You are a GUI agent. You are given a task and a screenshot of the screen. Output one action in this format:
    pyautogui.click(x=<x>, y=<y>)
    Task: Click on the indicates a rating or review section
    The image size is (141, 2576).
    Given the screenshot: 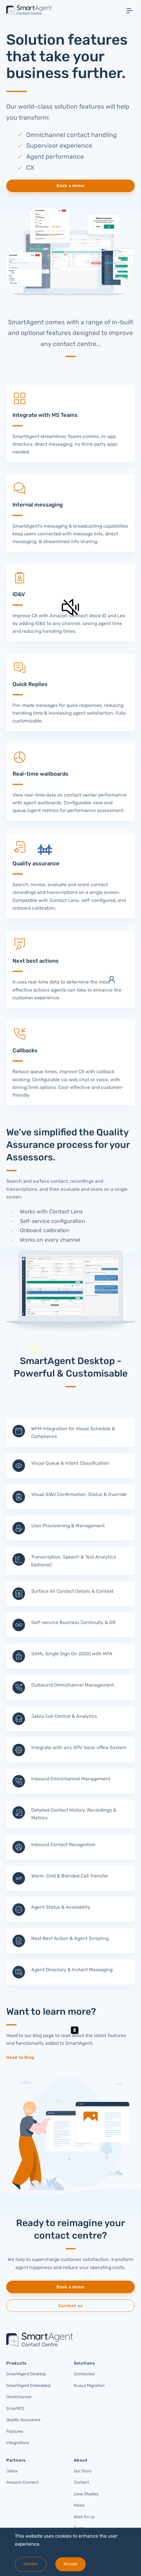 What is the action you would take?
    pyautogui.click(x=75, y=2030)
    